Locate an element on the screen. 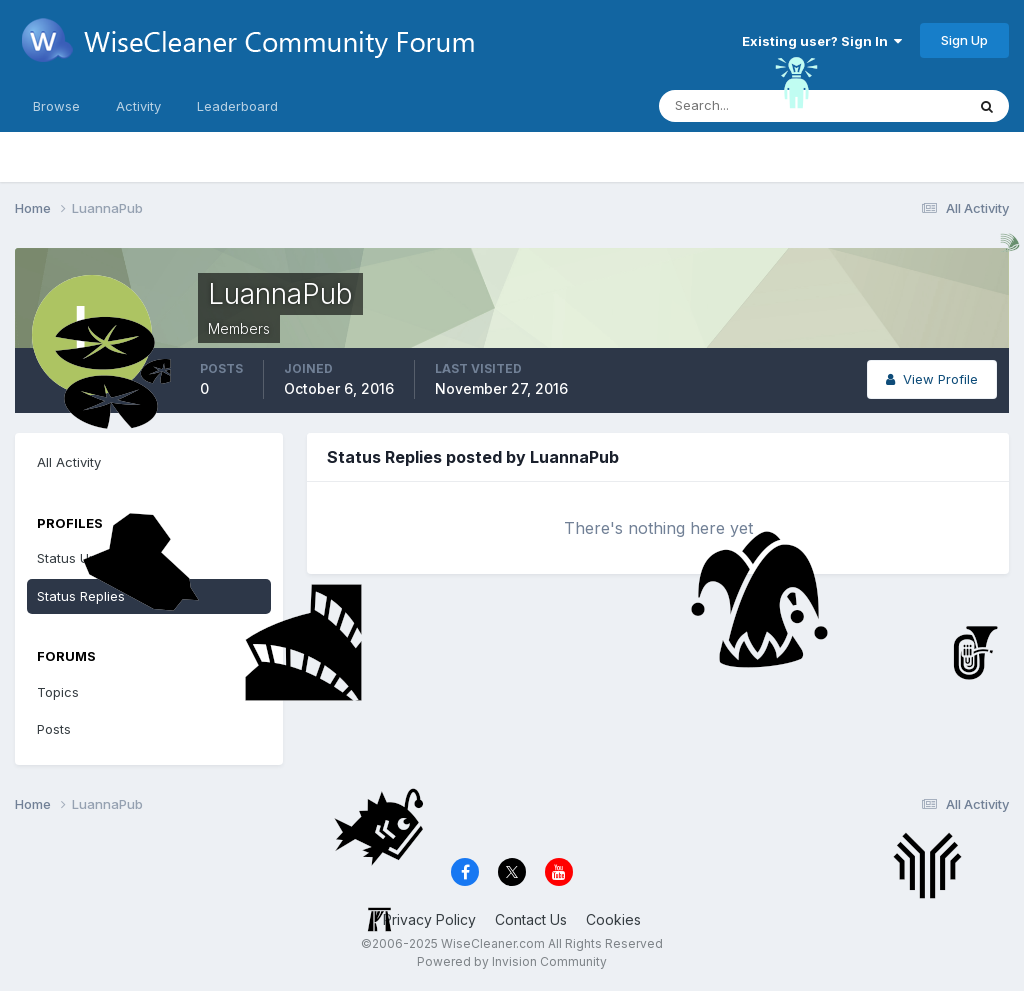 This screenshot has width=1024, height=991. enter a temple or shrine location is located at coordinates (379, 919).